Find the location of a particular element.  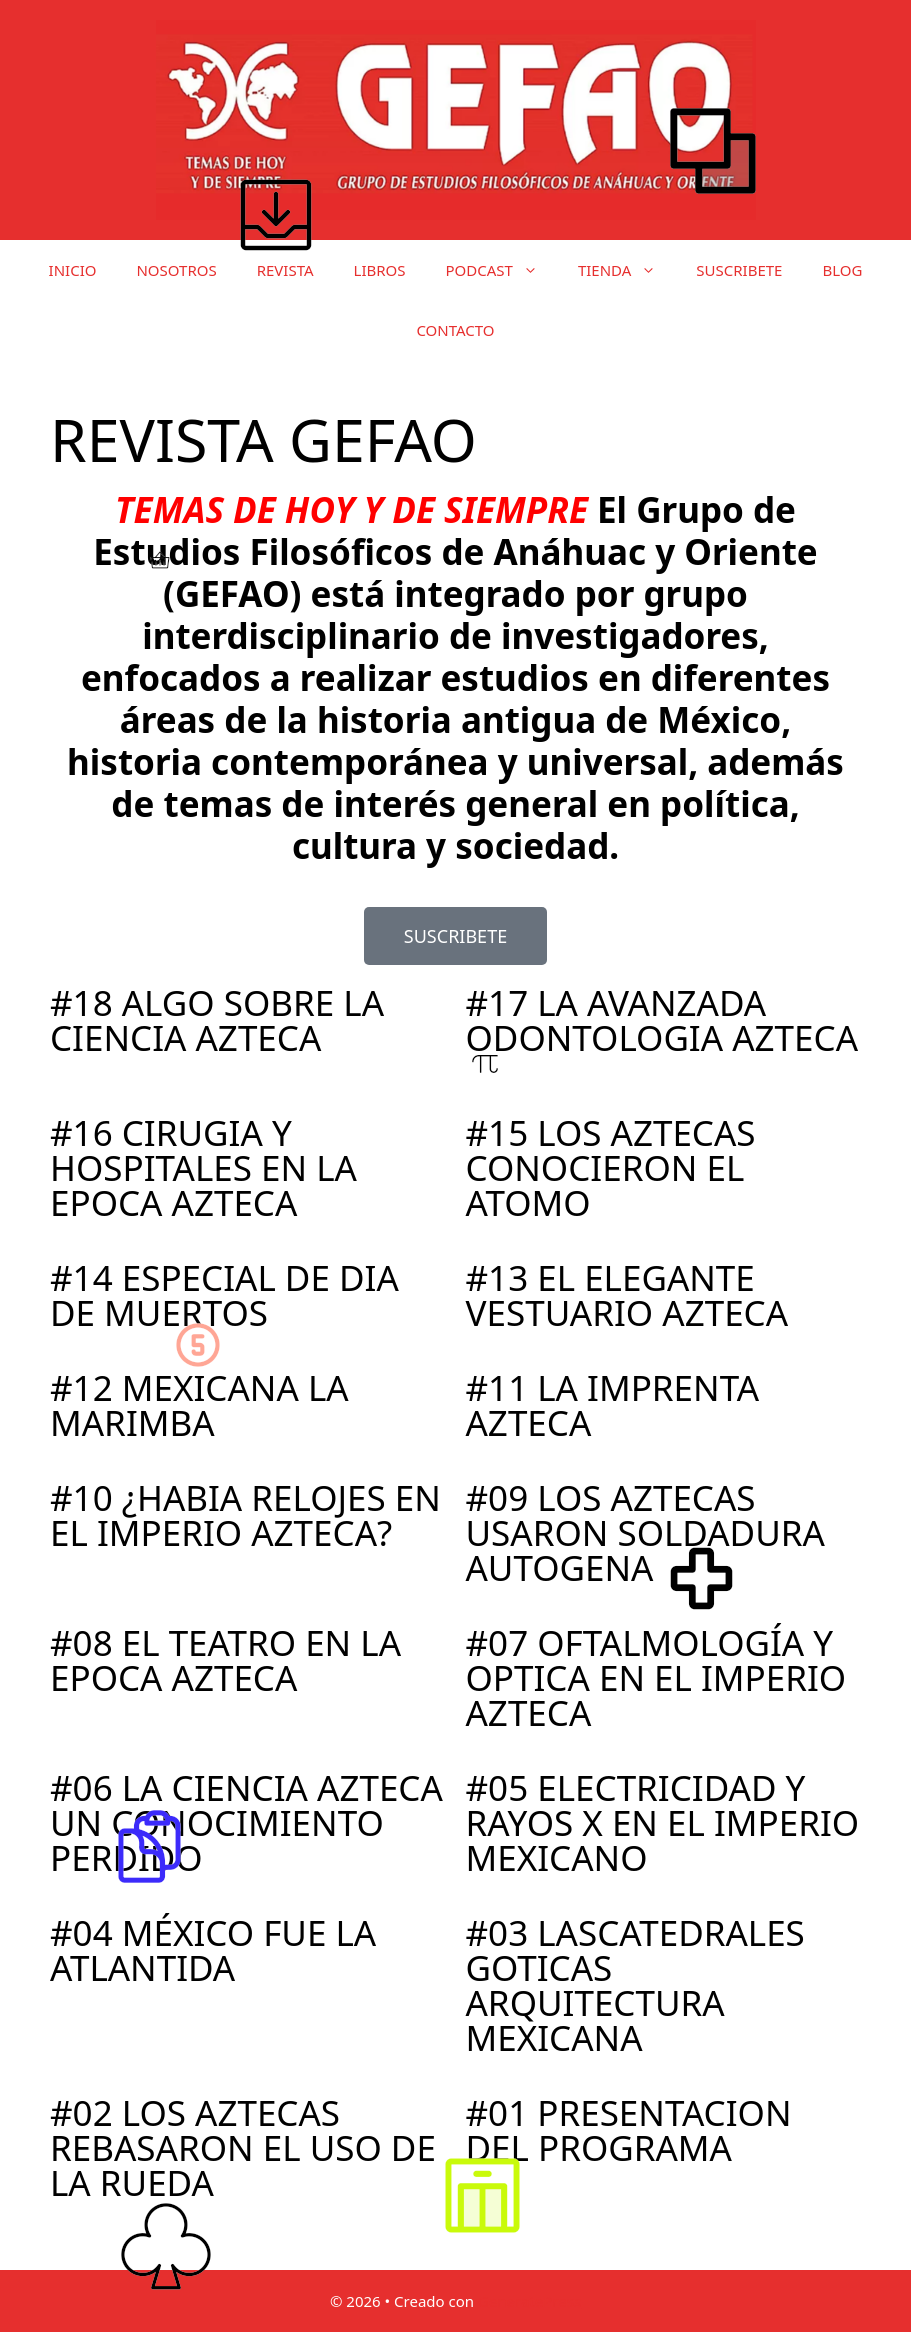

indicates elevator access nearby is located at coordinates (482, 2195).